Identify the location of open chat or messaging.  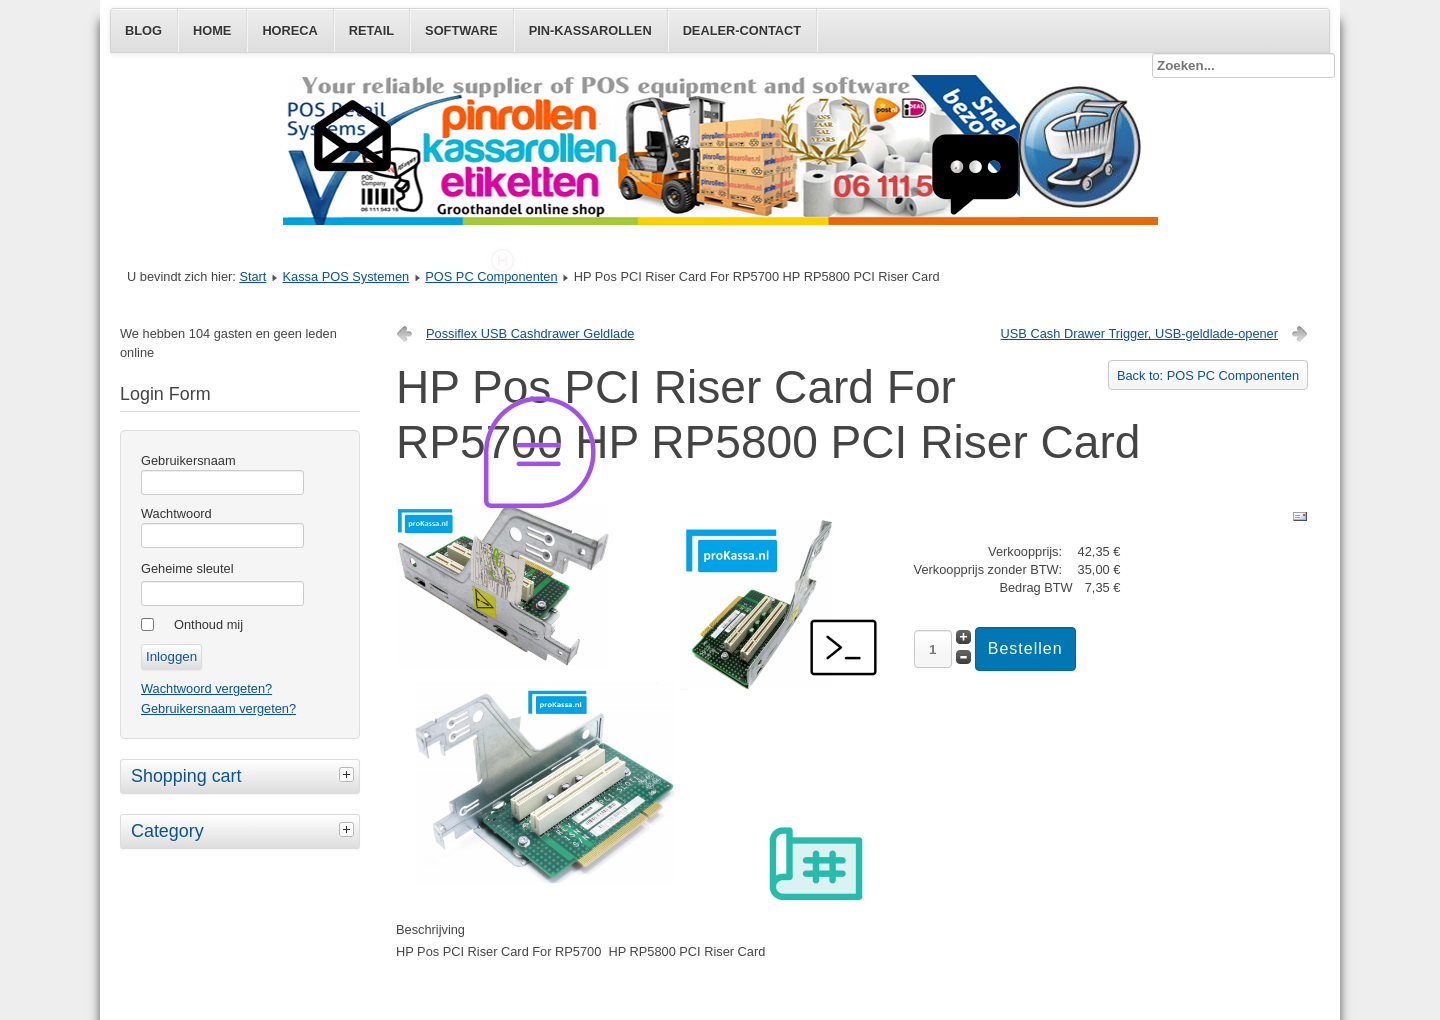
(975, 174).